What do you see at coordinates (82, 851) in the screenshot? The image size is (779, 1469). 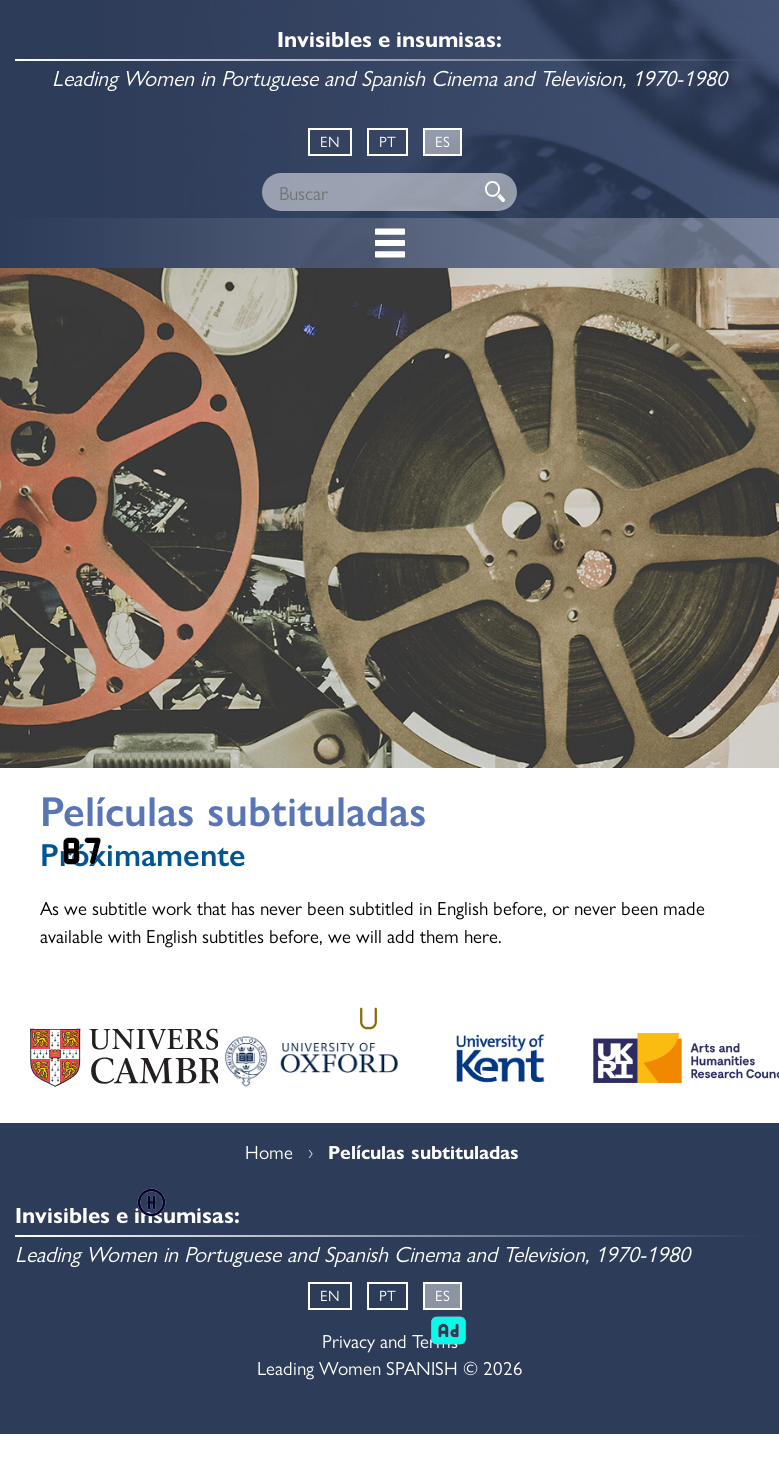 I see `displays the number 87 as a badge or count indicator` at bounding box center [82, 851].